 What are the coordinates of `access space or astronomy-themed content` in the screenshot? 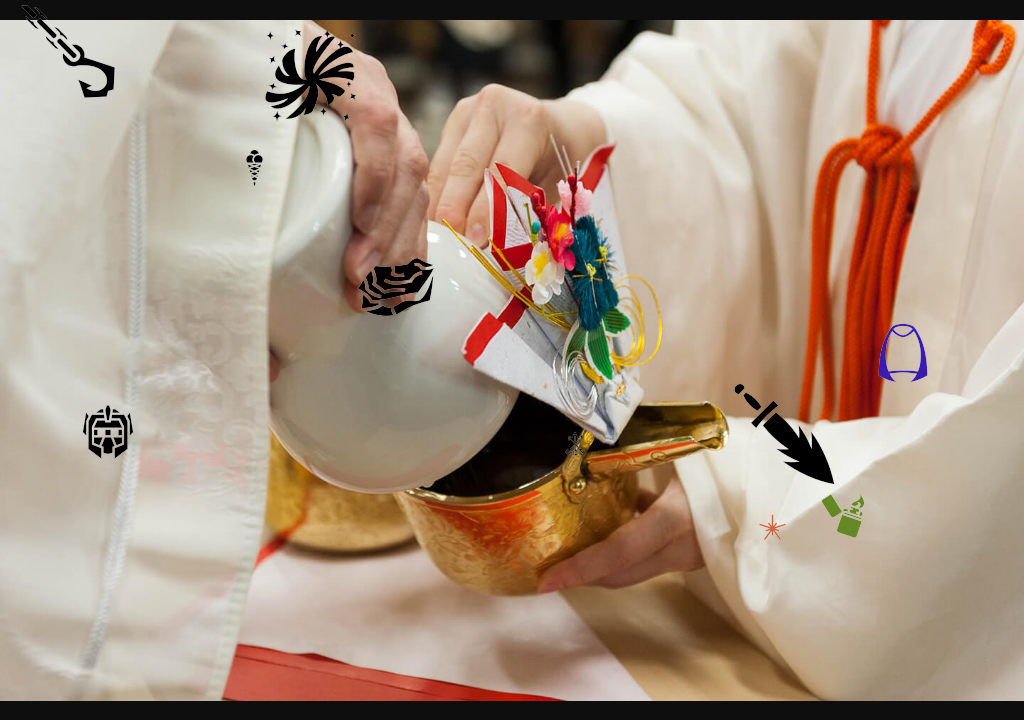 It's located at (310, 75).